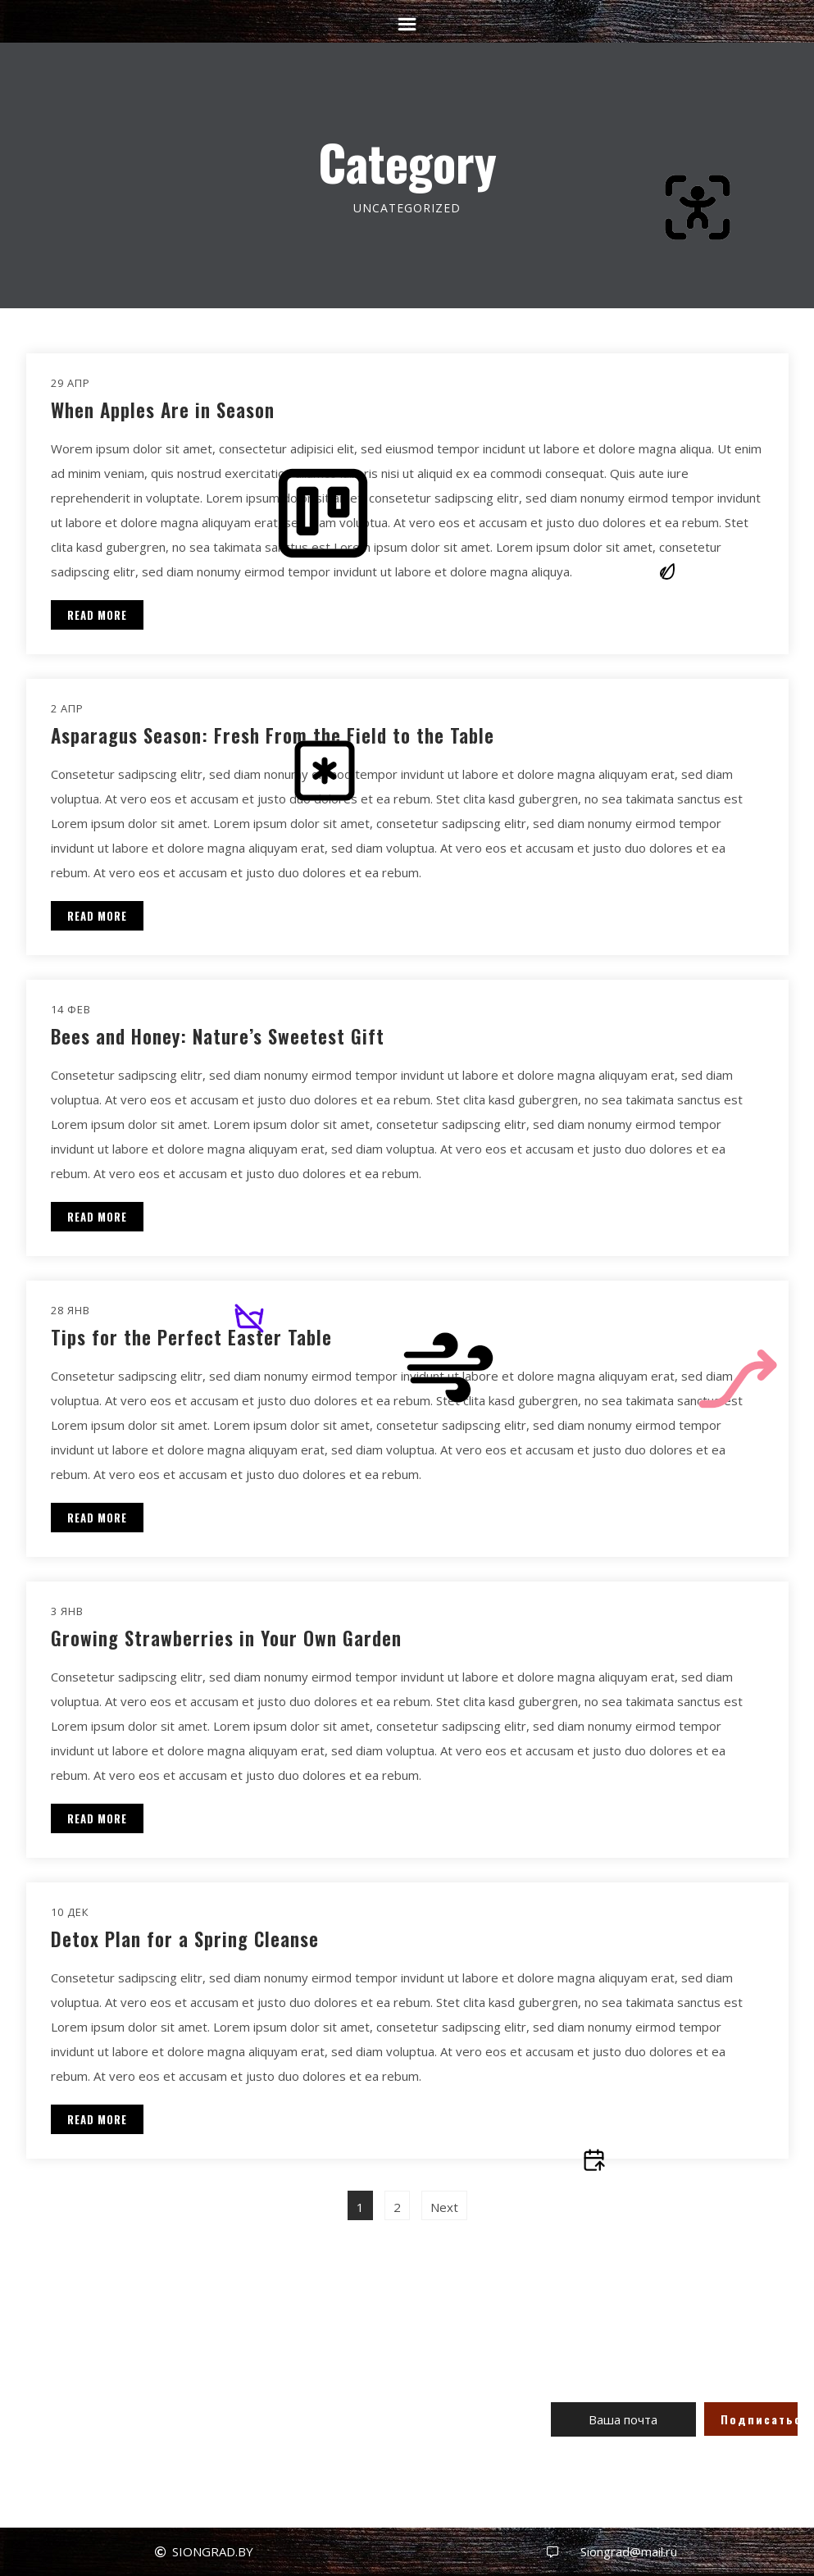  What do you see at coordinates (593, 2160) in the screenshot?
I see `upload or export calendar event` at bounding box center [593, 2160].